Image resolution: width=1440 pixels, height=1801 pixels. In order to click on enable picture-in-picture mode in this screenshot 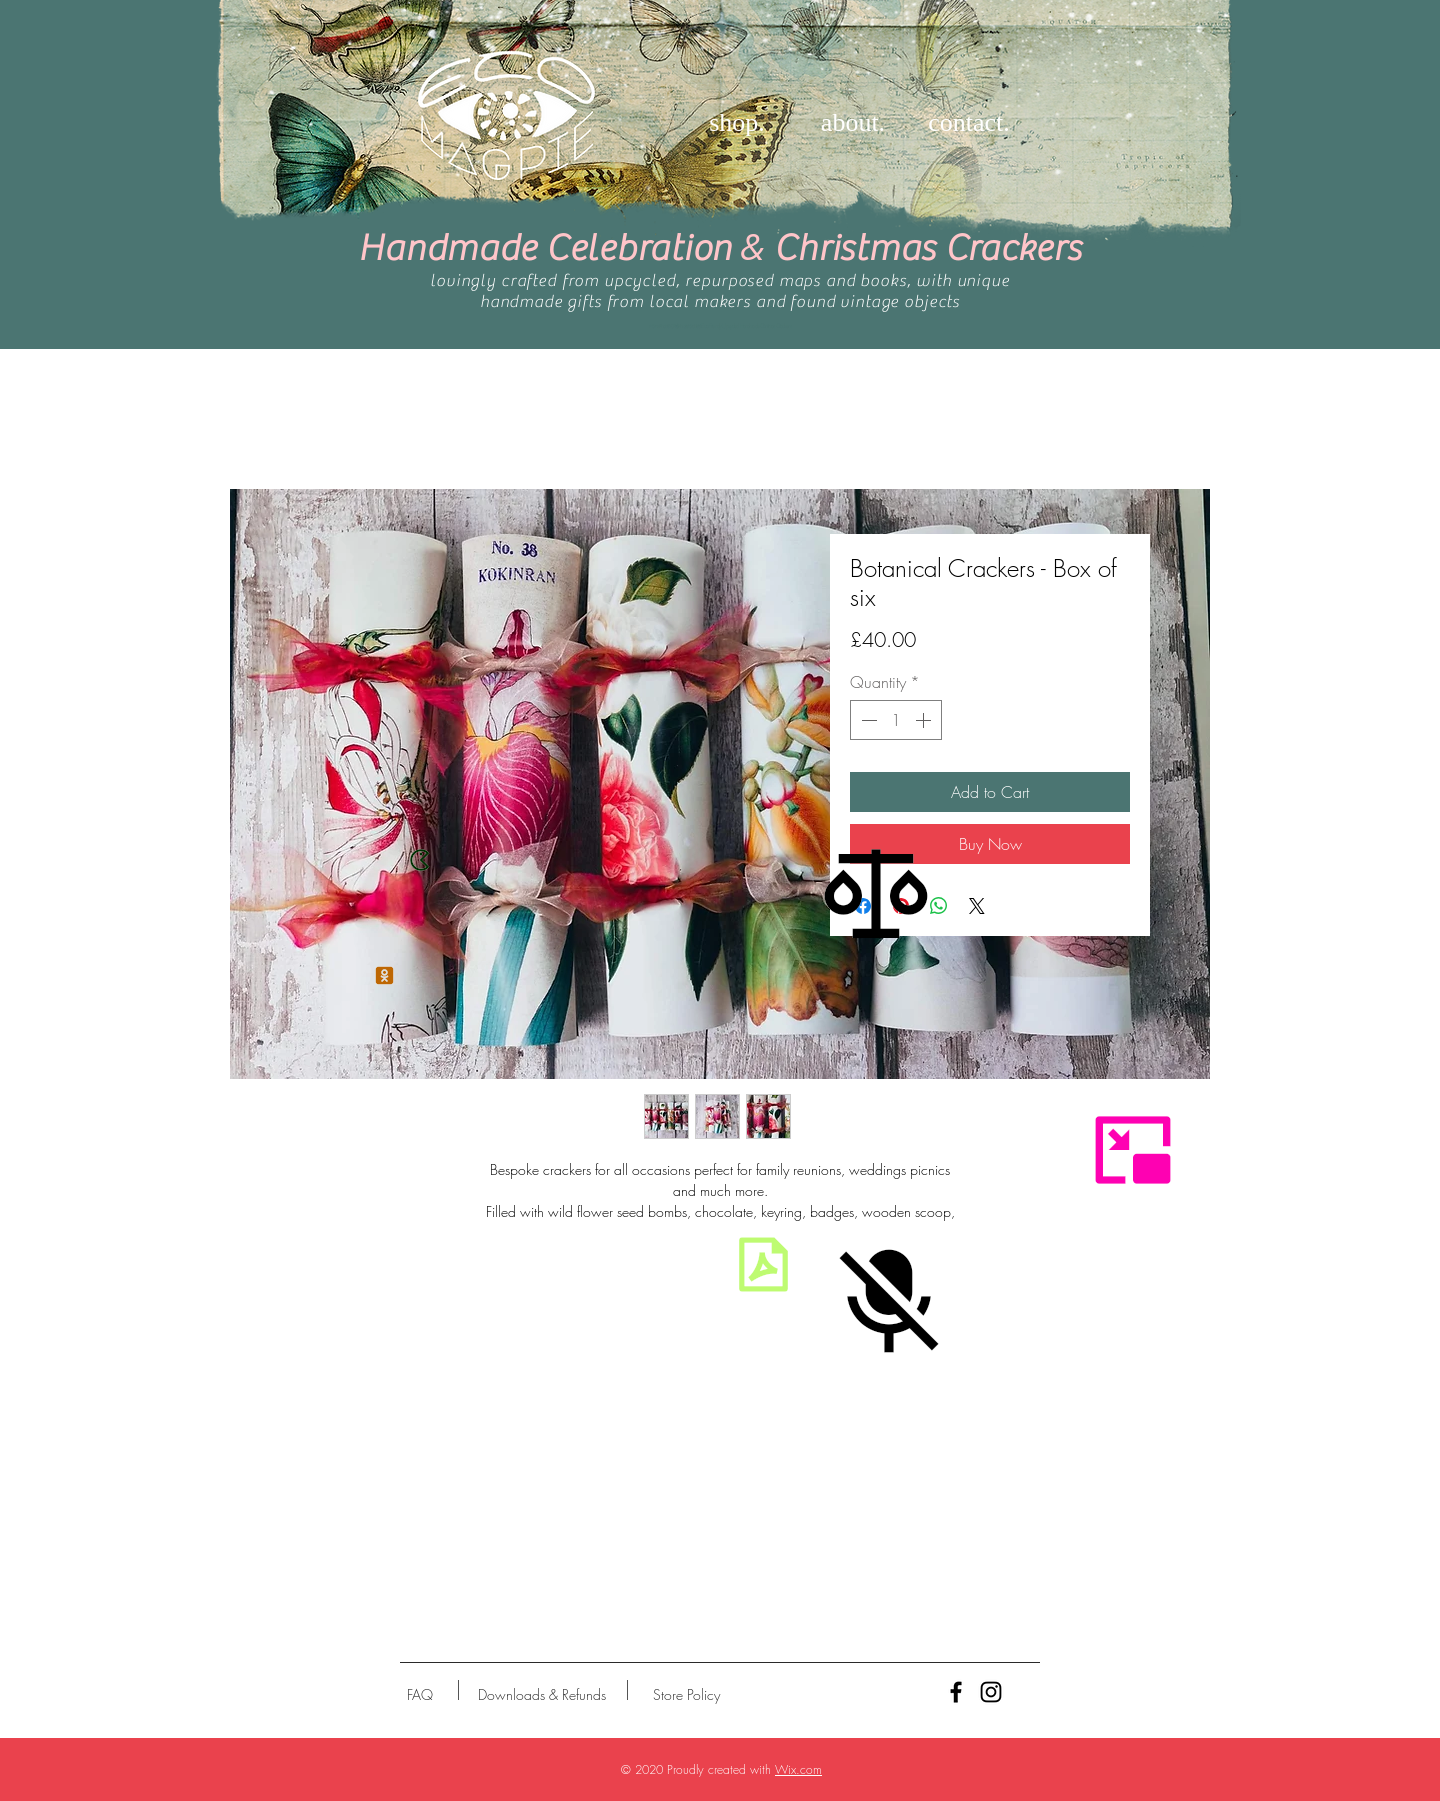, I will do `click(1133, 1150)`.